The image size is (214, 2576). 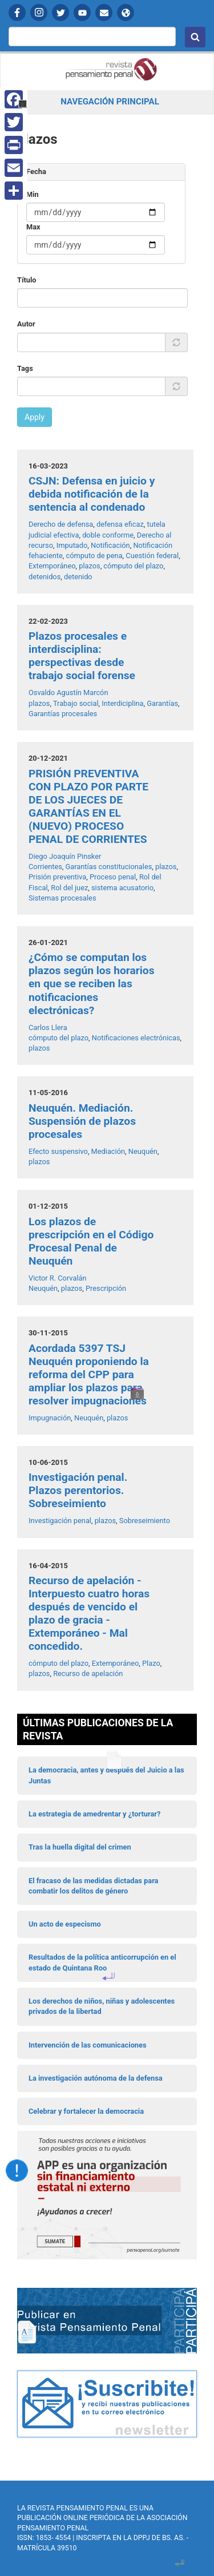 I want to click on reply to all recipients of an email, so click(x=108, y=1976).